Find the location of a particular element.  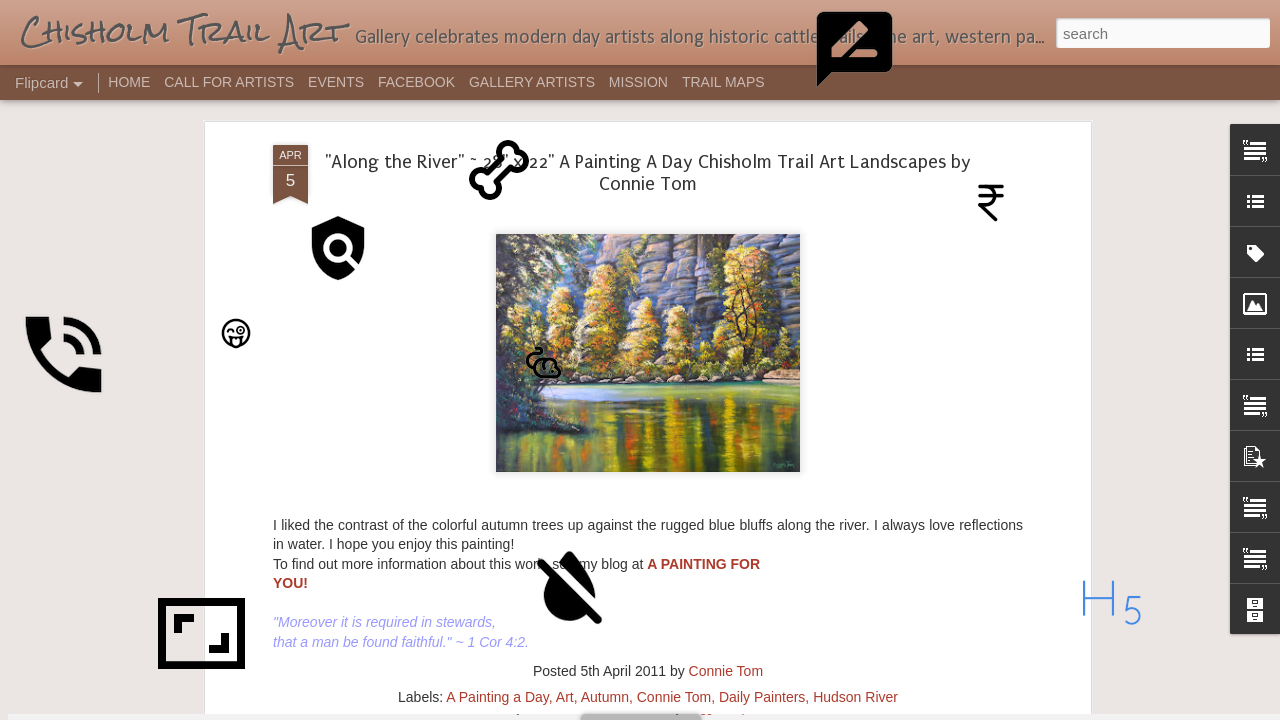

react with a playful or silly emoji is located at coordinates (236, 333).